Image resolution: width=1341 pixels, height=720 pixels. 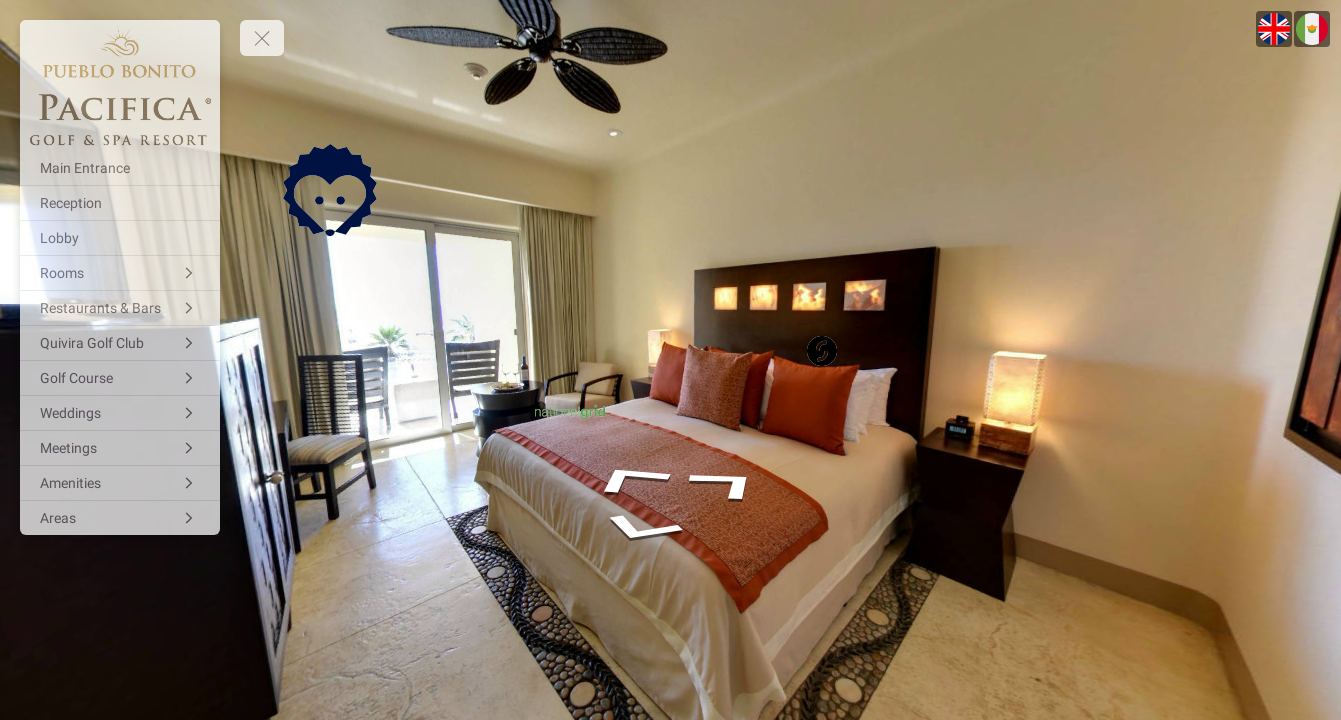 I want to click on national grid company logo, so click(x=570, y=412).